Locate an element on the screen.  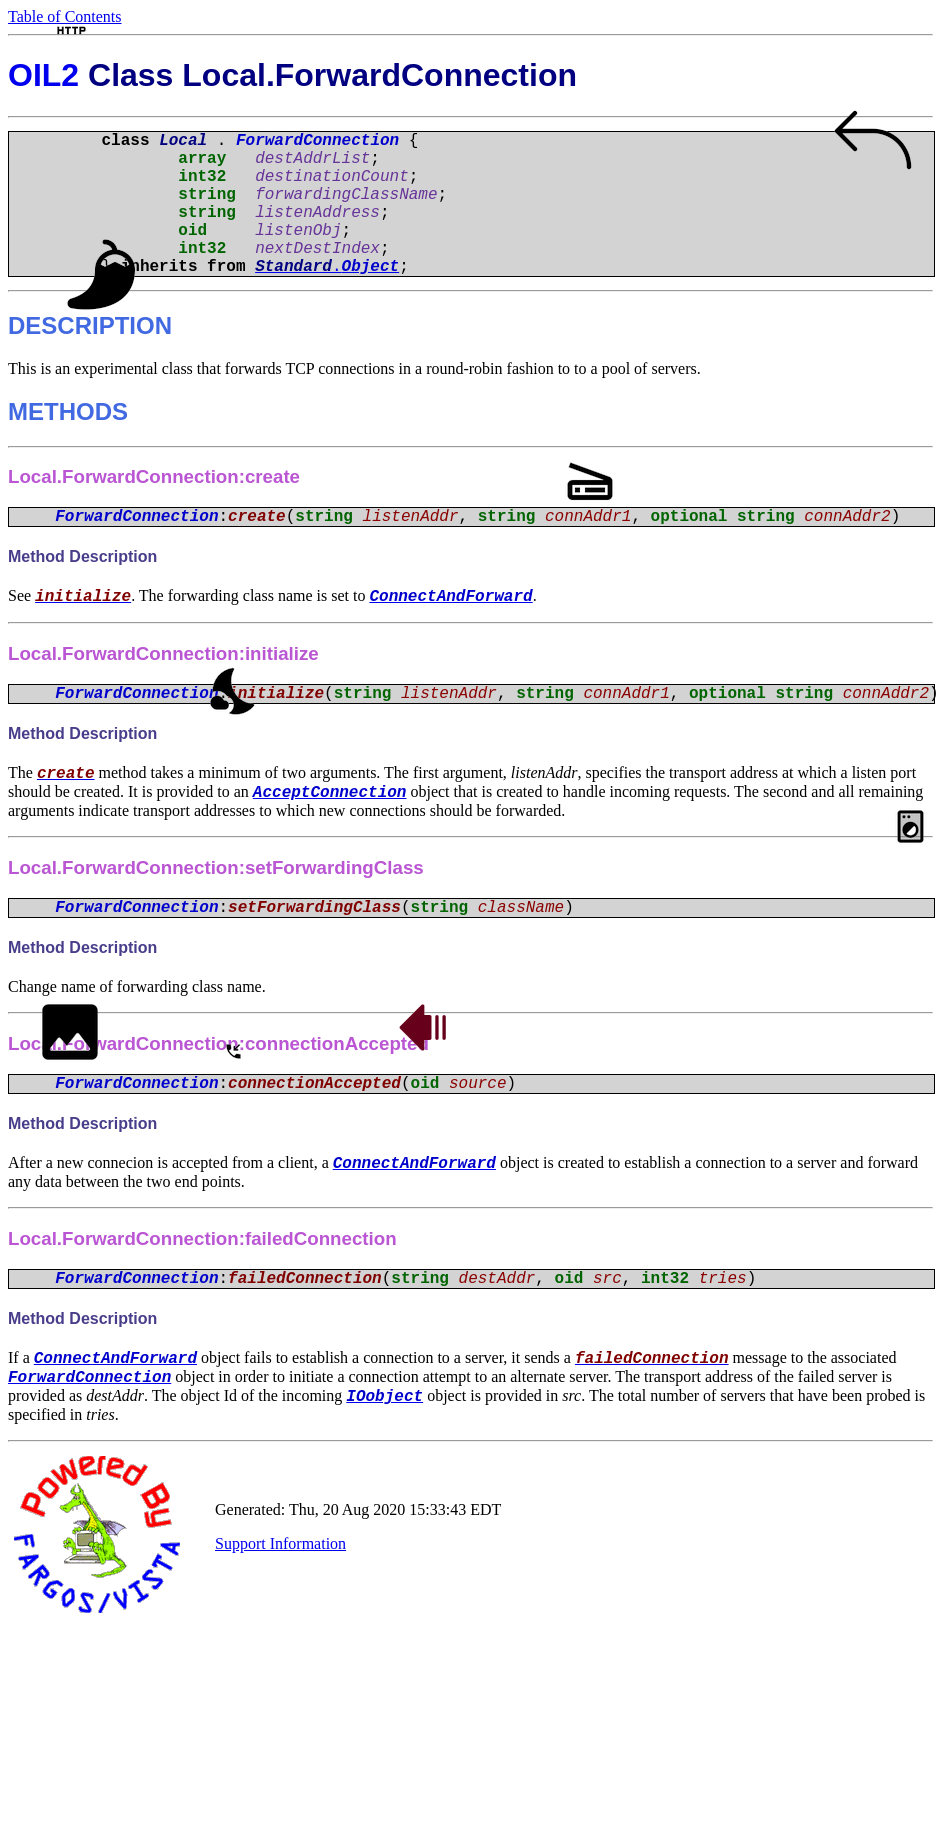
go back multiple steps is located at coordinates (424, 1027).